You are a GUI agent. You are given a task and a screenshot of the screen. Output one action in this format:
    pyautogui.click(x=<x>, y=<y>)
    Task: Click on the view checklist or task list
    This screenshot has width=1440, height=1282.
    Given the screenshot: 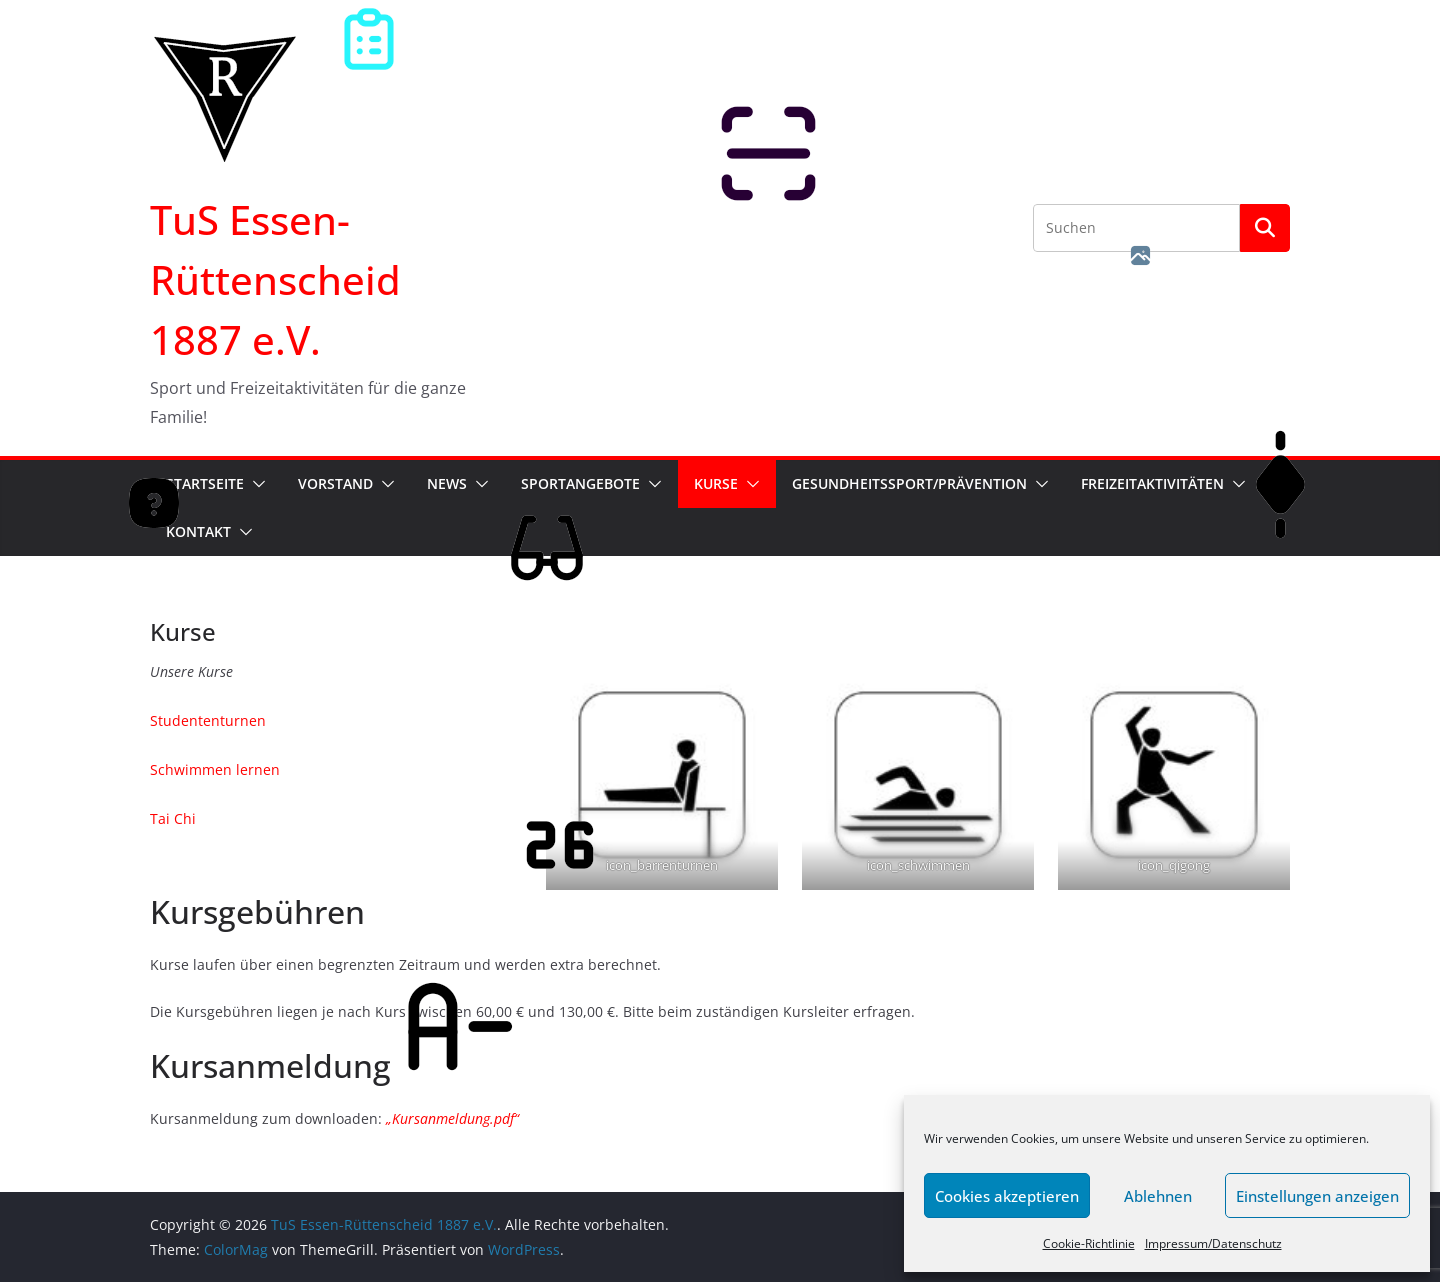 What is the action you would take?
    pyautogui.click(x=369, y=39)
    